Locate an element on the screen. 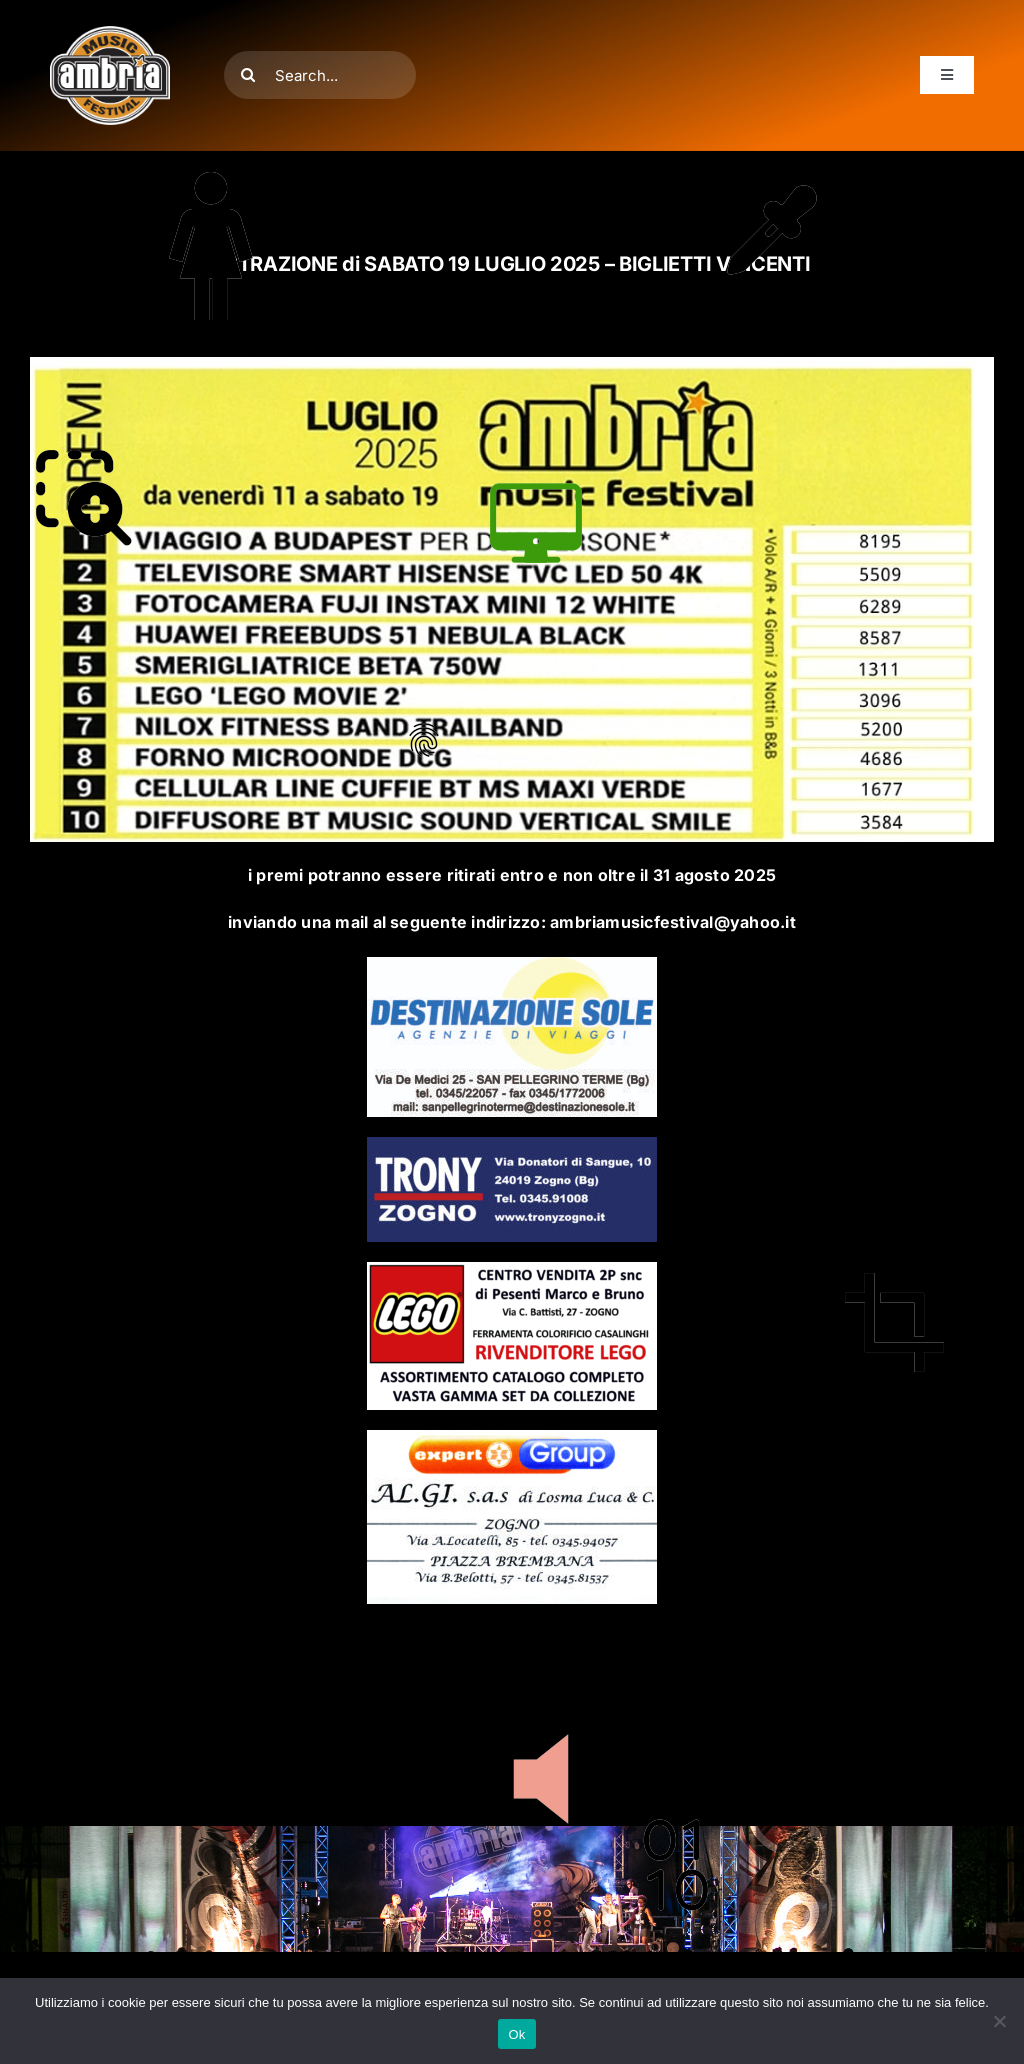  pick a color from the screen is located at coordinates (772, 230).